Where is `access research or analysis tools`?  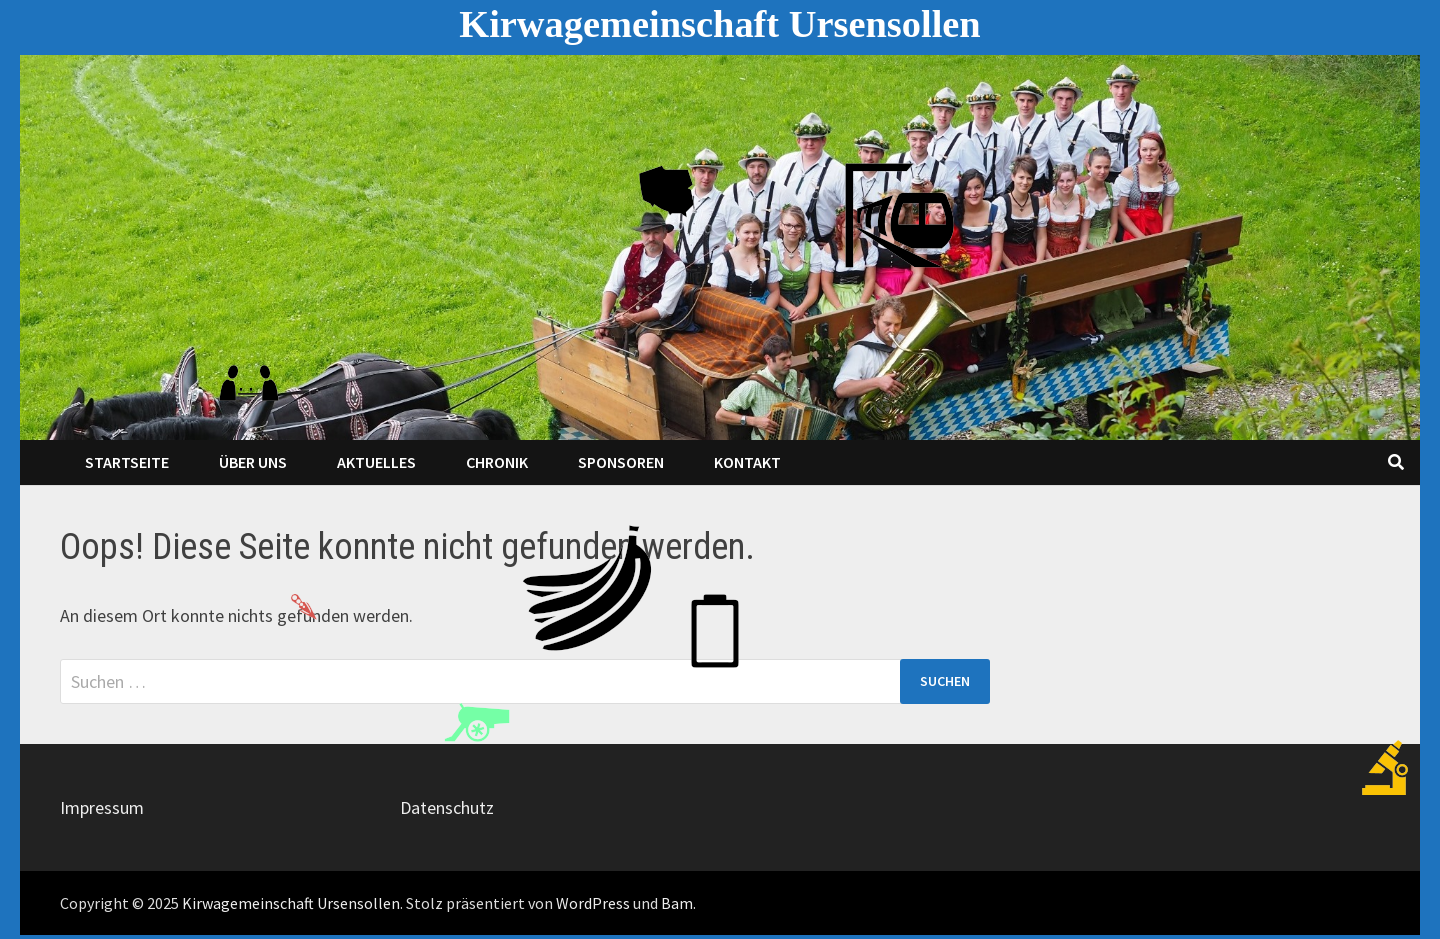
access research or analysis tools is located at coordinates (1385, 767).